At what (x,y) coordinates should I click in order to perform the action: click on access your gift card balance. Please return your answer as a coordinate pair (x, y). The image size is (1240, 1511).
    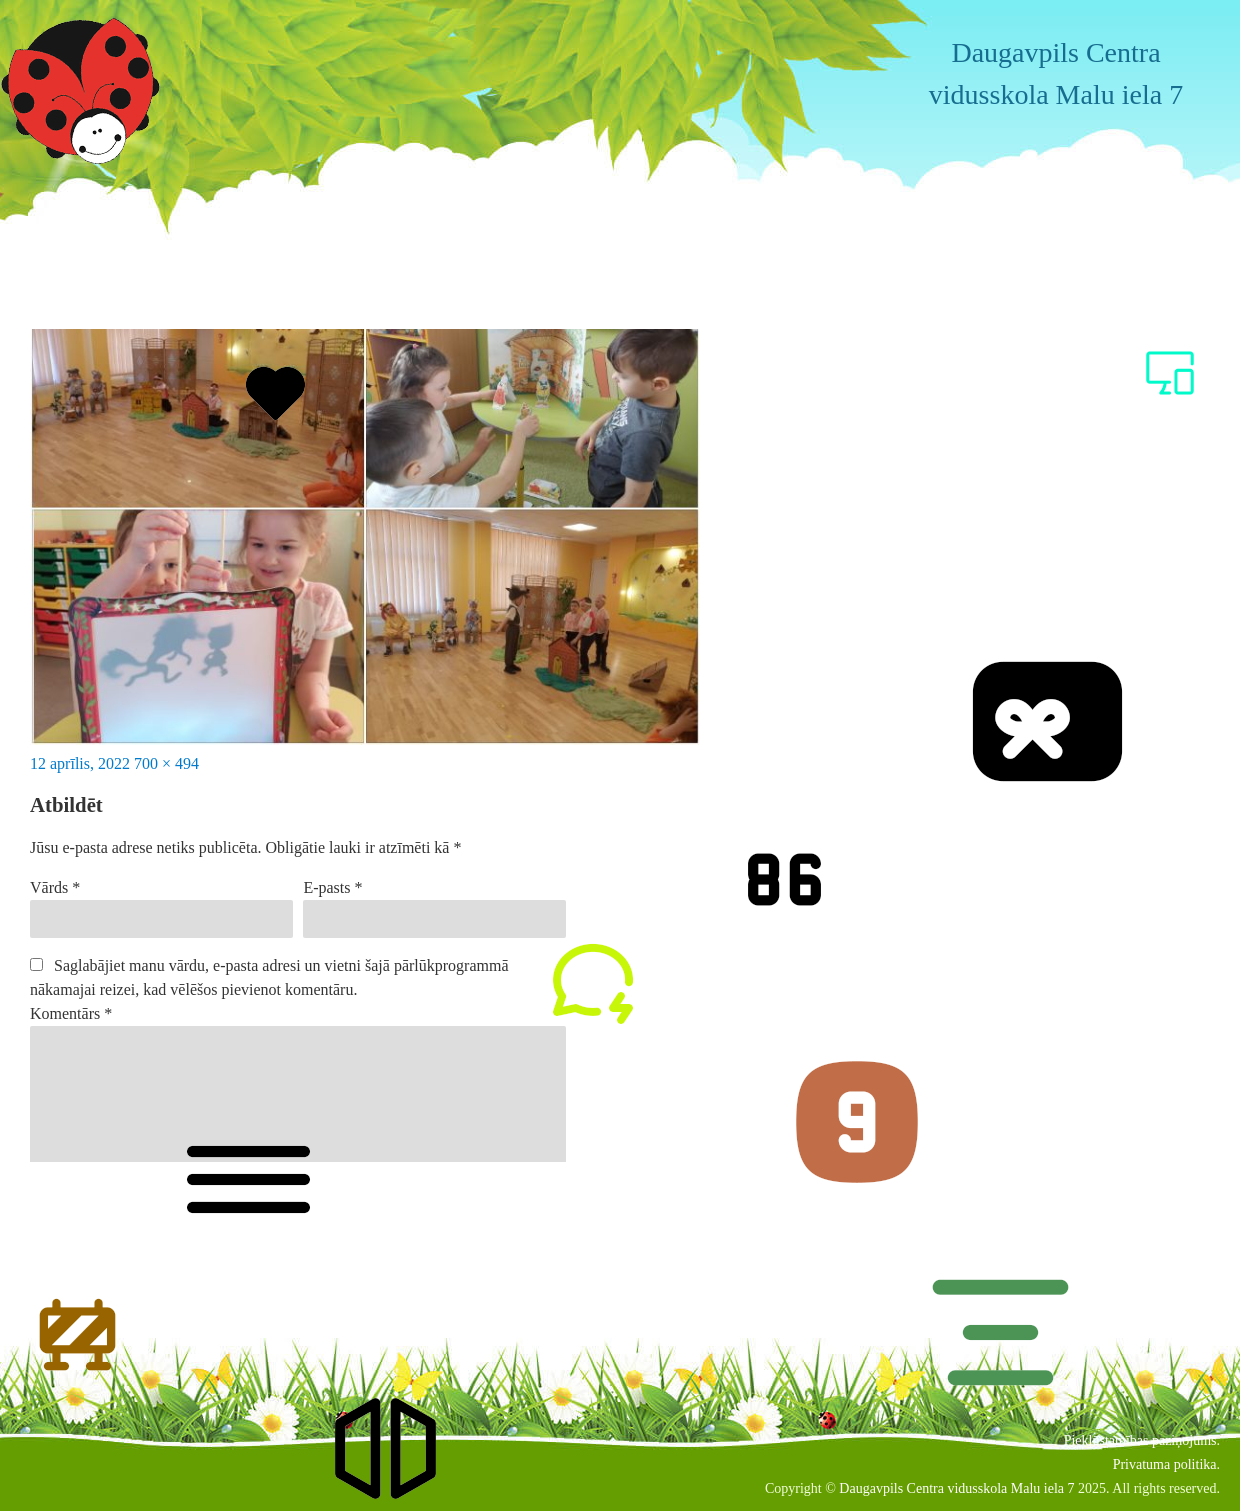
    Looking at the image, I should click on (1047, 721).